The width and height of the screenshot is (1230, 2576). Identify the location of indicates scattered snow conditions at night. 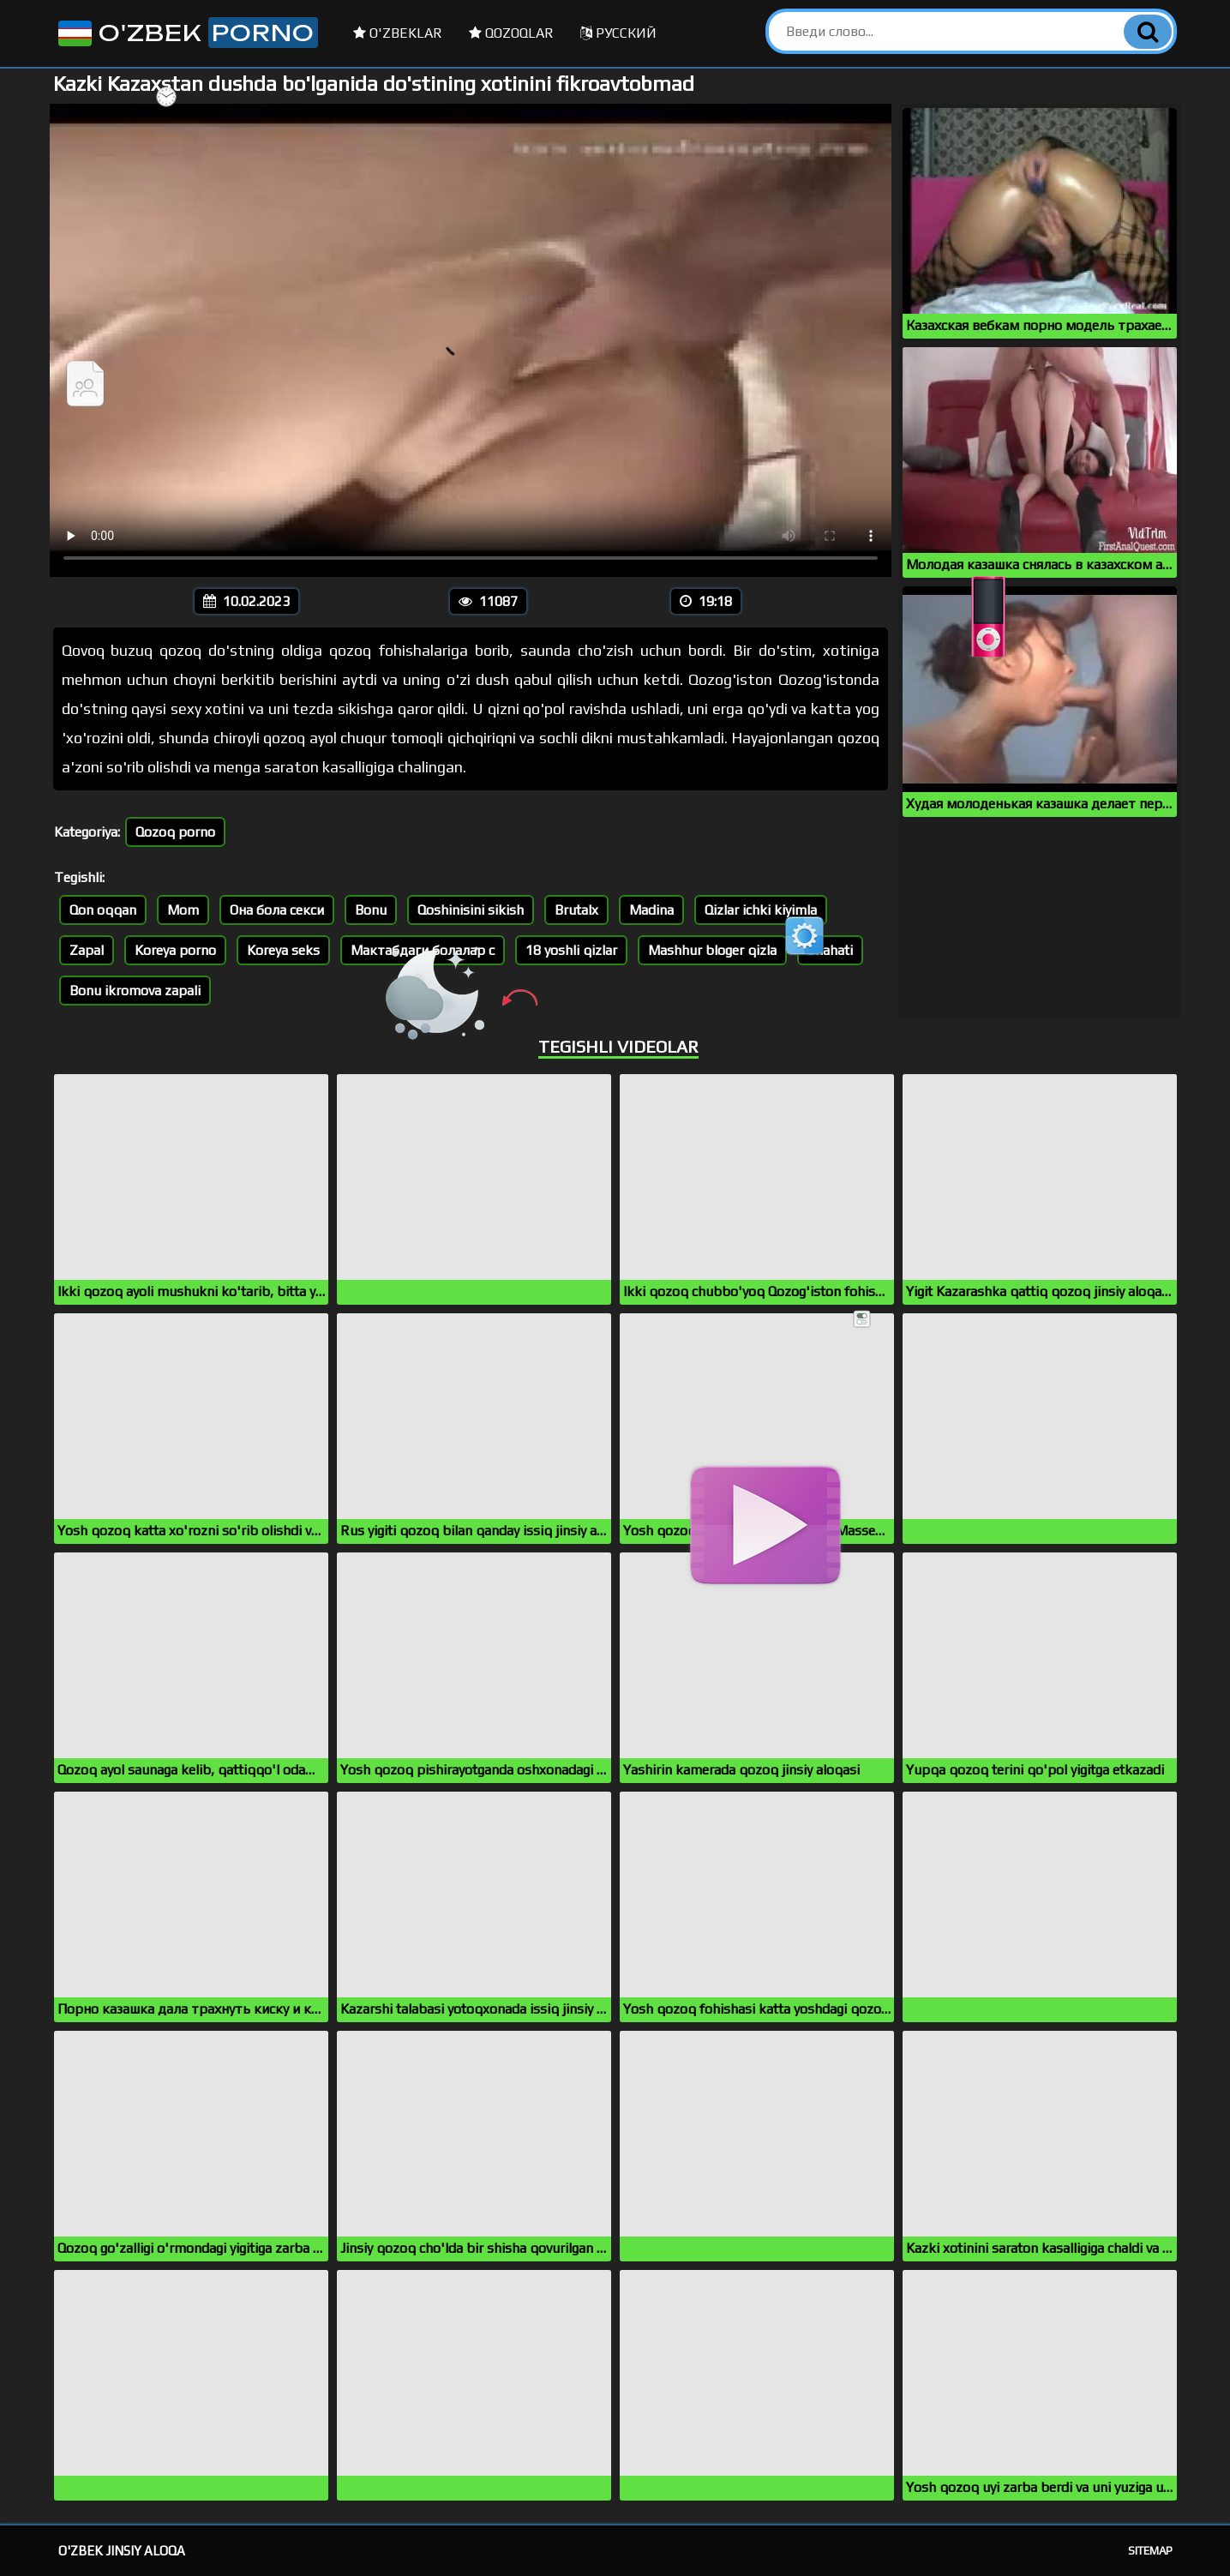
(435, 993).